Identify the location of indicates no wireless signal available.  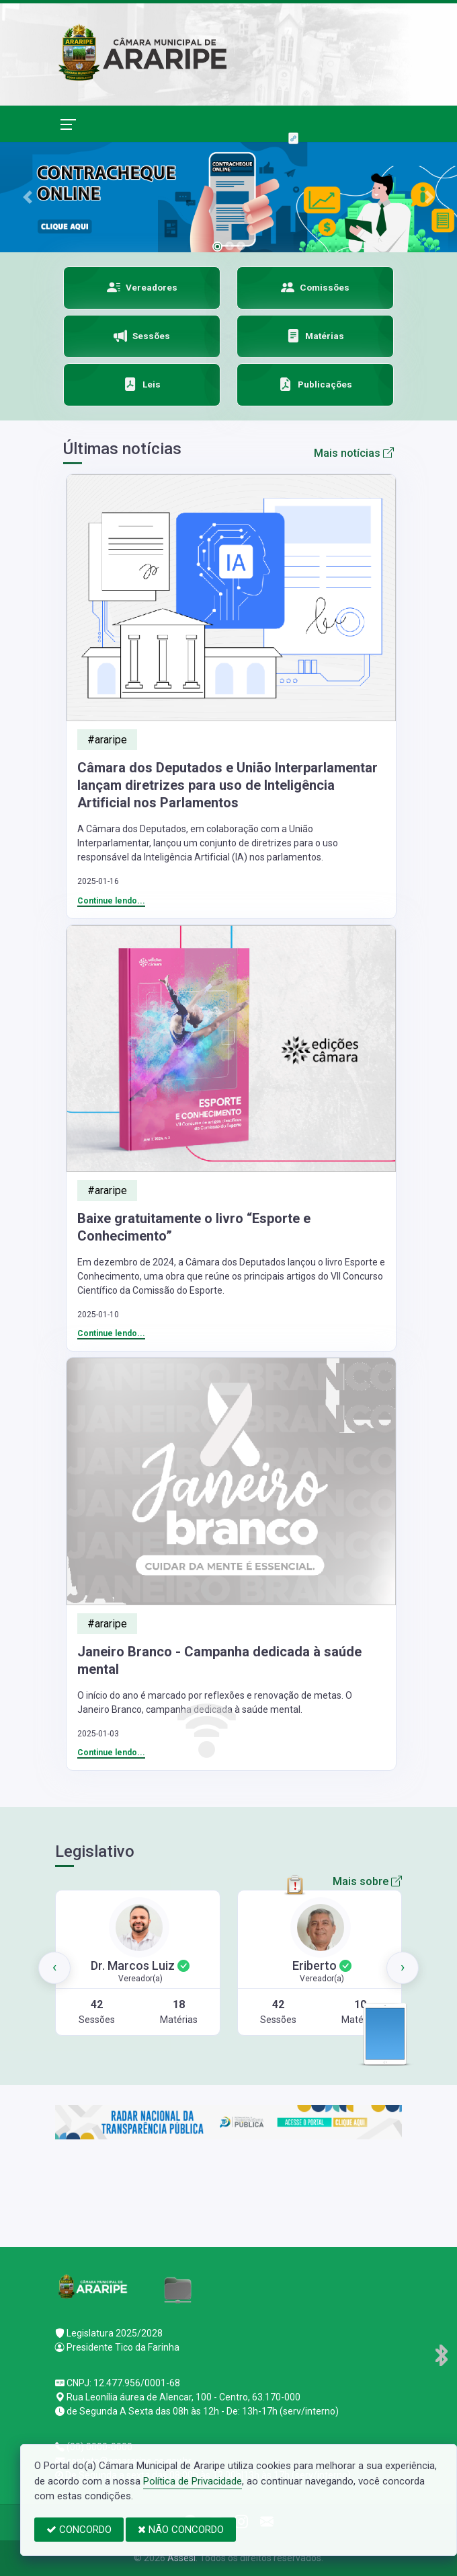
(206, 1728).